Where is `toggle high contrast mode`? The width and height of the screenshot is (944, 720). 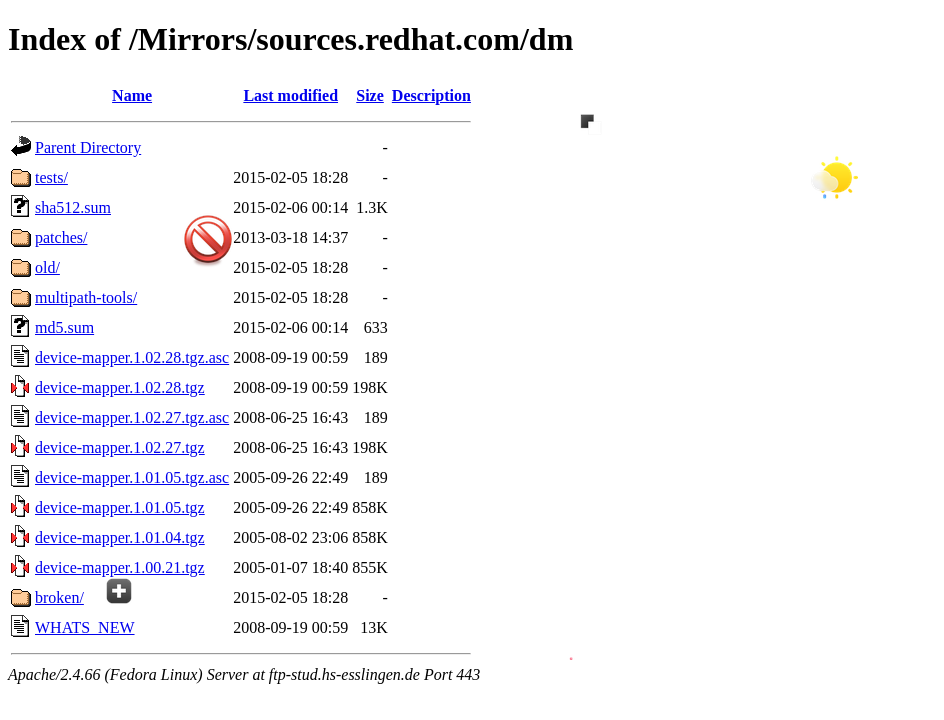 toggle high contrast mode is located at coordinates (591, 125).